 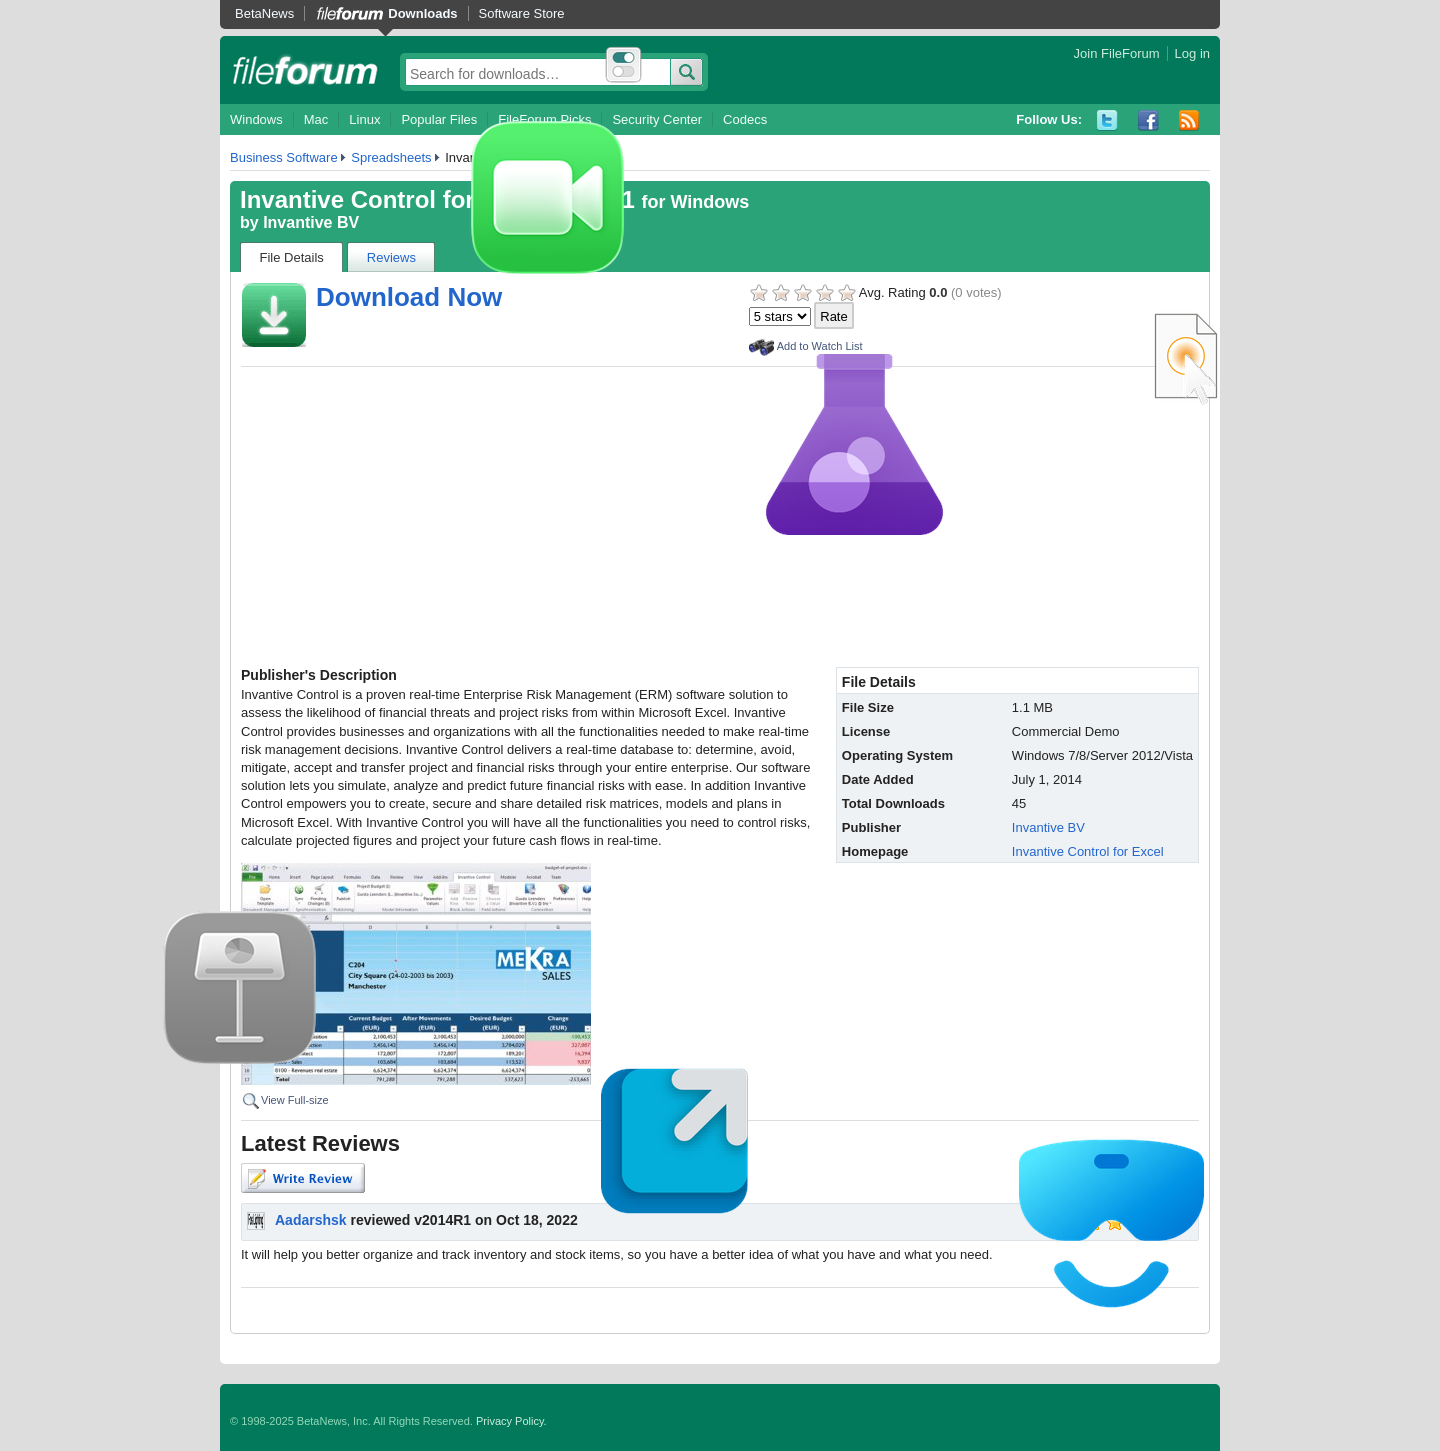 What do you see at coordinates (623, 64) in the screenshot?
I see `open unity tweak tool settings` at bounding box center [623, 64].